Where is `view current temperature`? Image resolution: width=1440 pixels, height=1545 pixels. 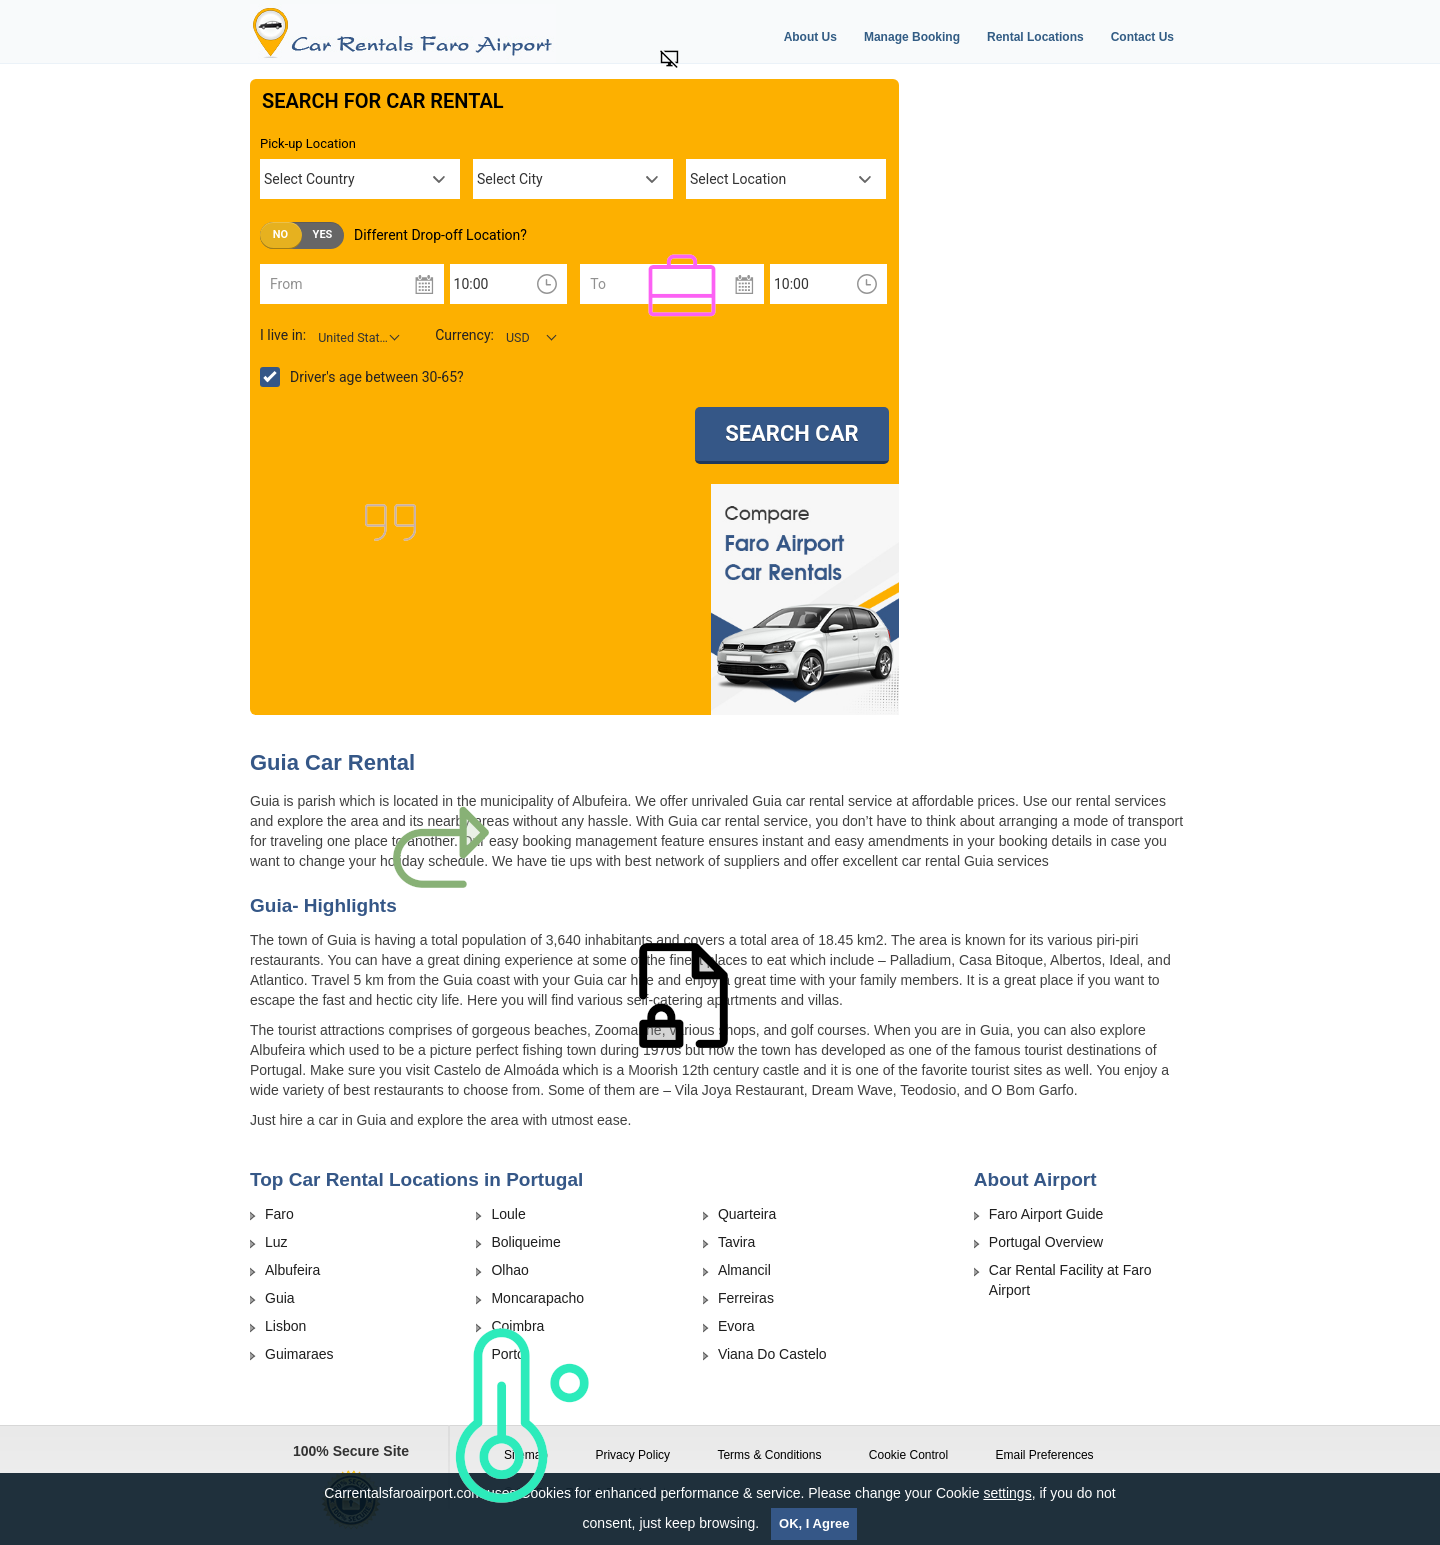
view current temperature is located at coordinates (507, 1415).